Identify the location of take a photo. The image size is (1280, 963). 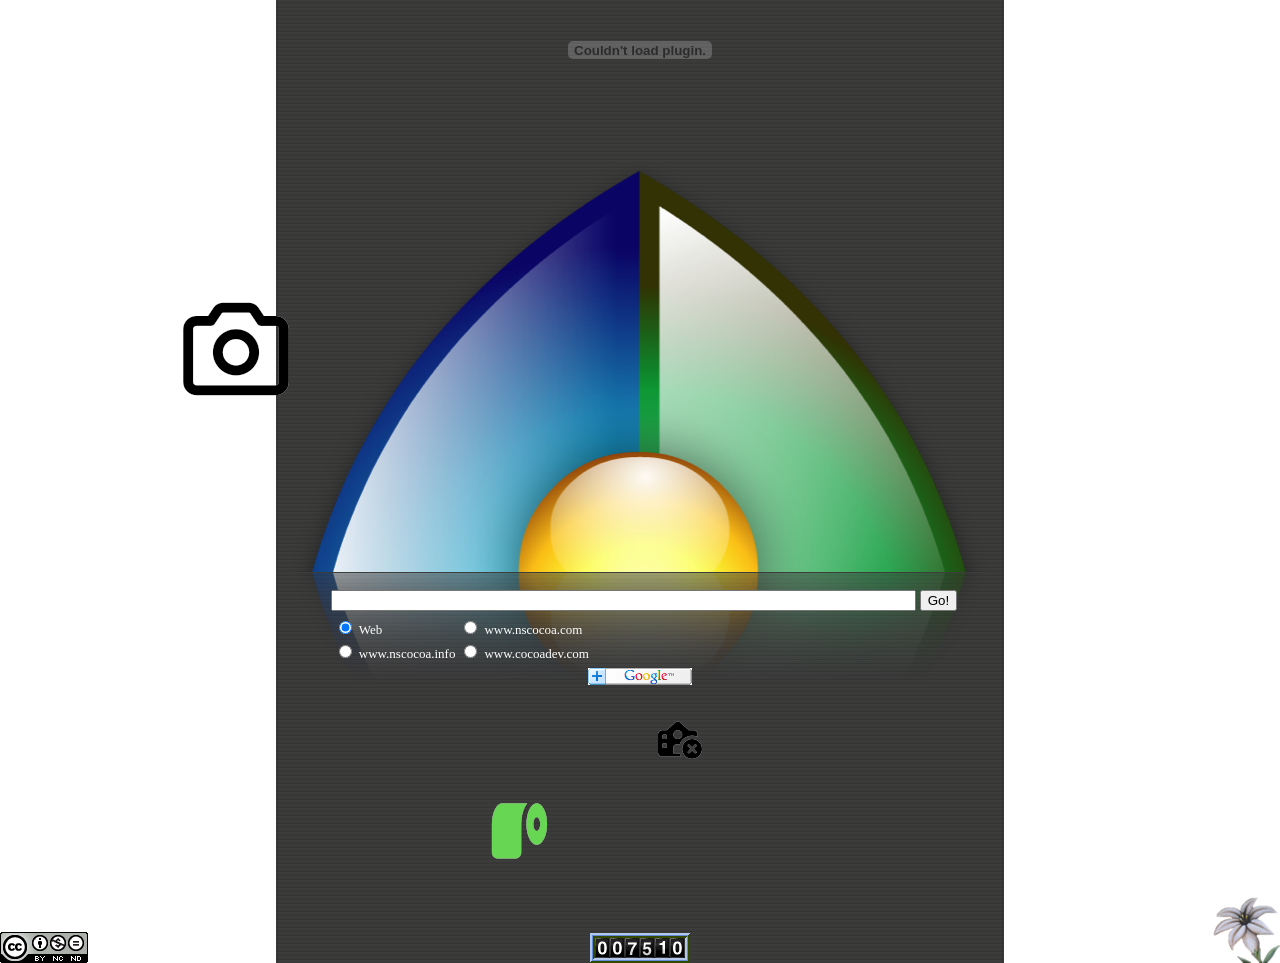
(236, 349).